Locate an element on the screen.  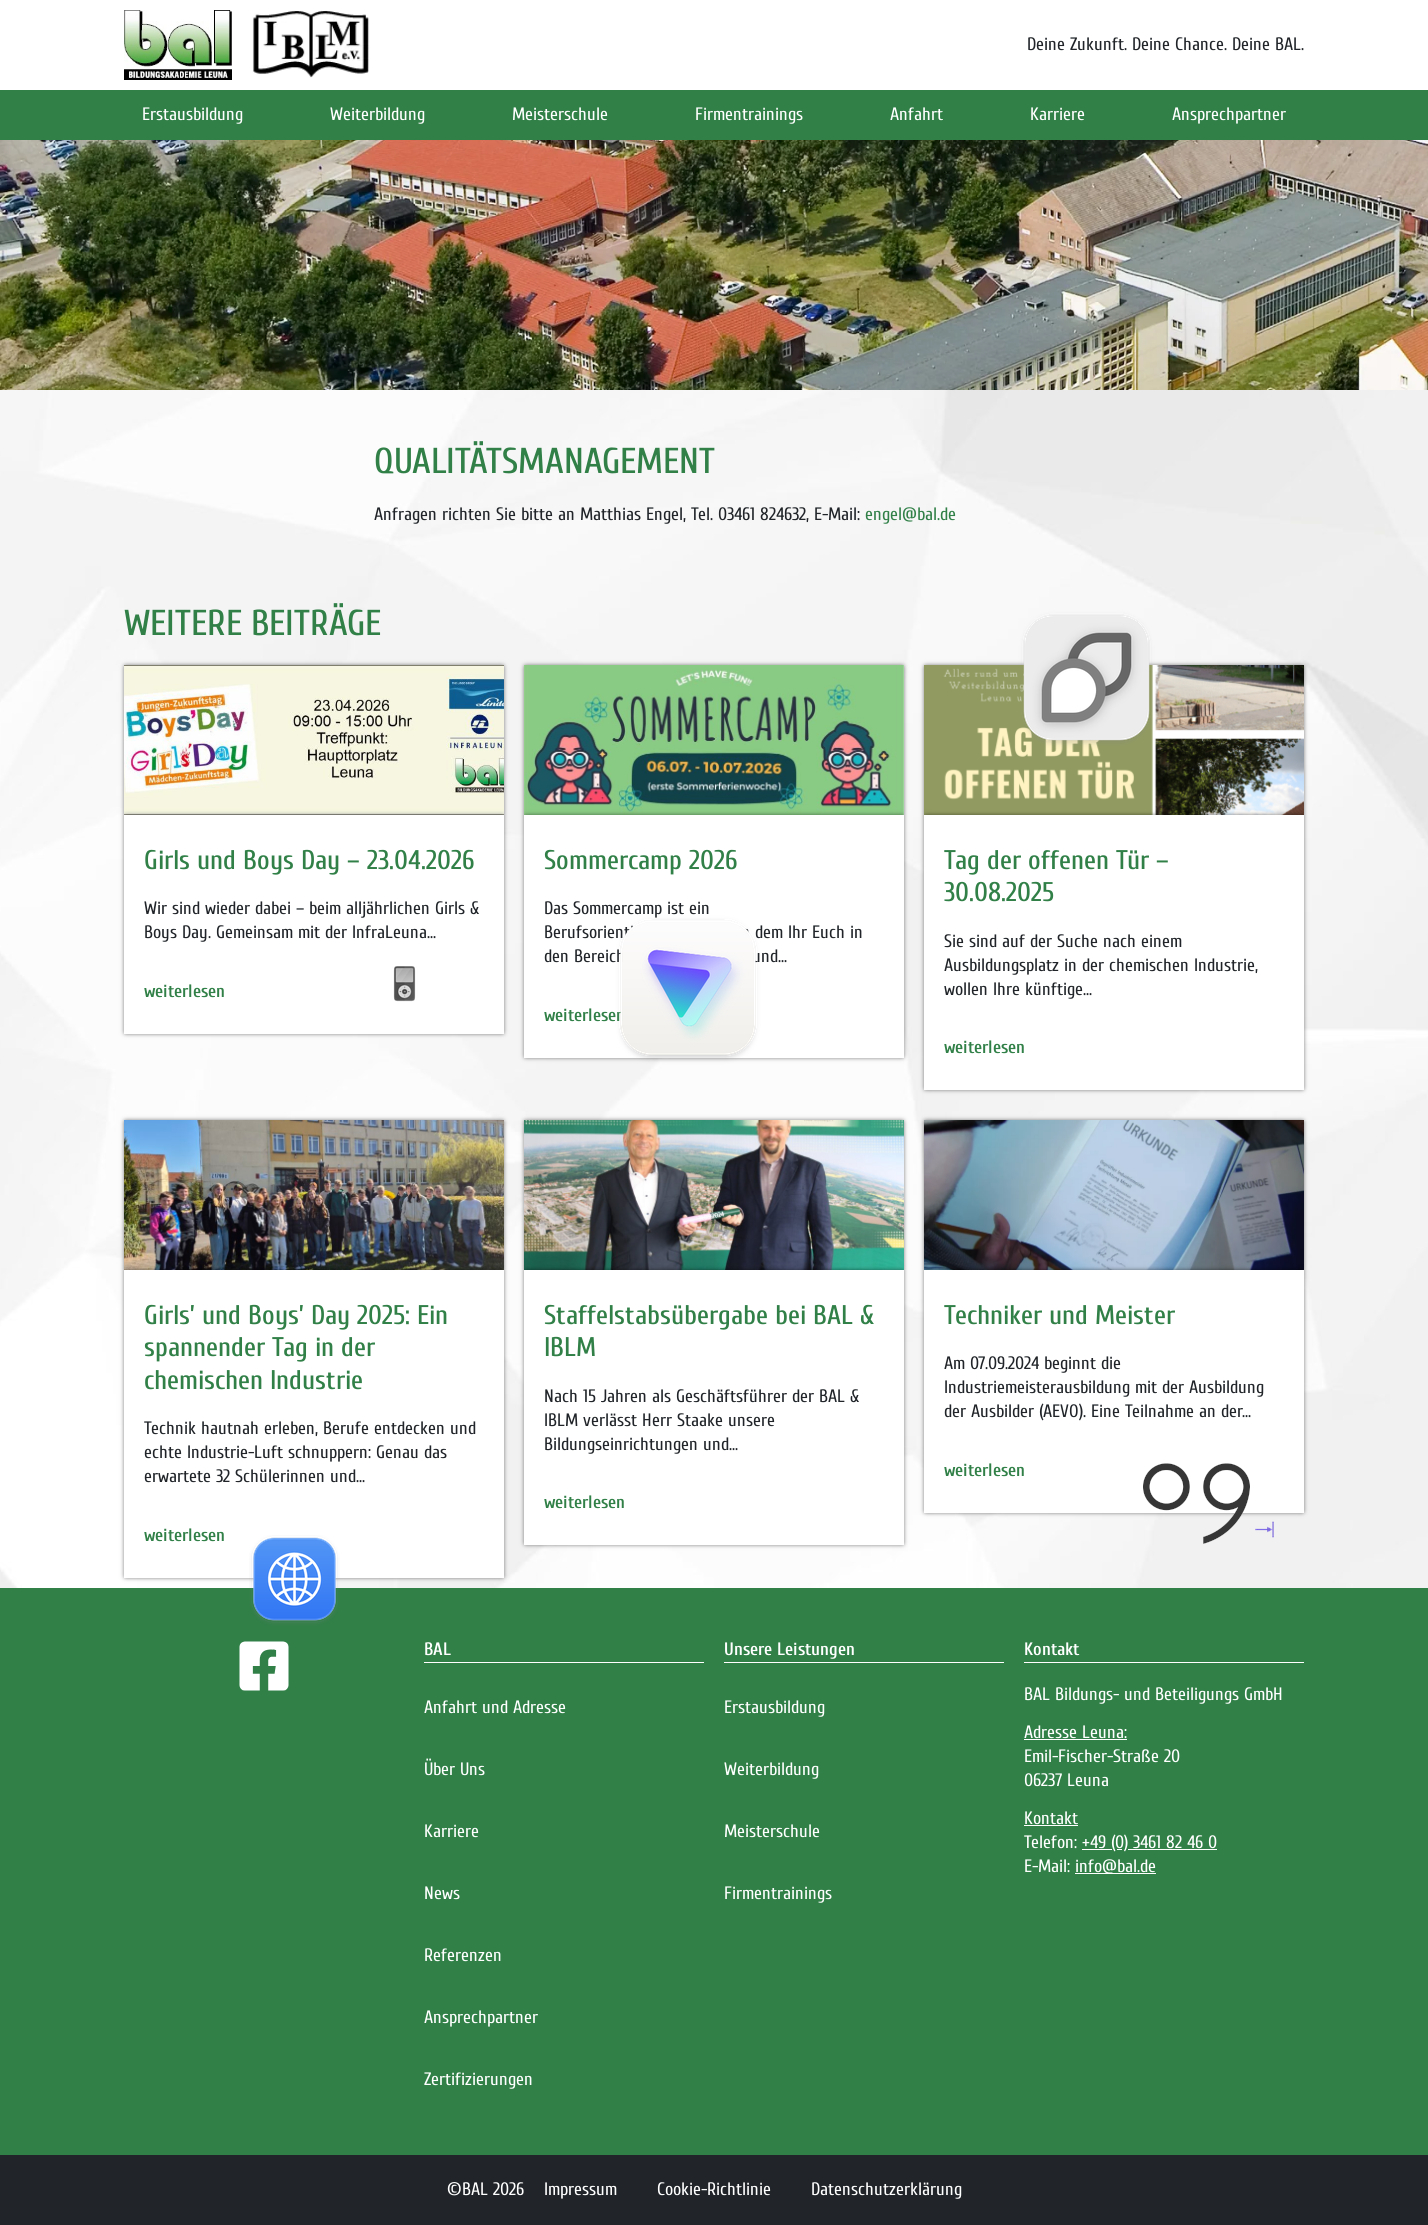
indicates punctuation input mode is active in fcitx is located at coordinates (1196, 1503).